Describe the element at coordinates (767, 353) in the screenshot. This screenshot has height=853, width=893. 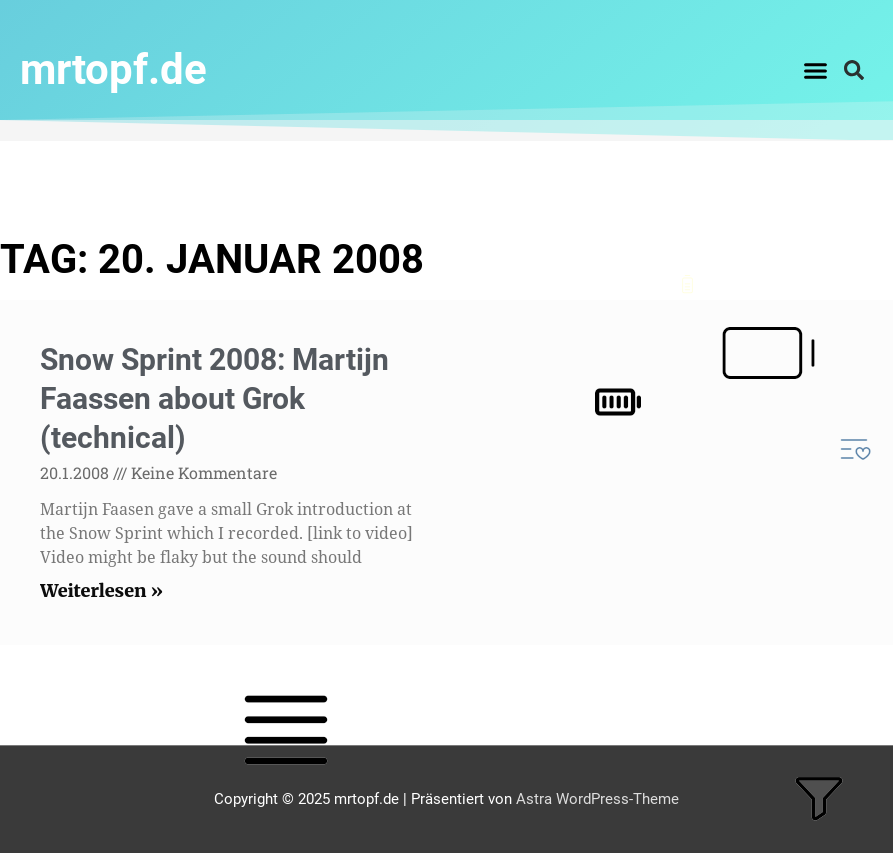
I see `indicates battery is empty or depleted` at that location.